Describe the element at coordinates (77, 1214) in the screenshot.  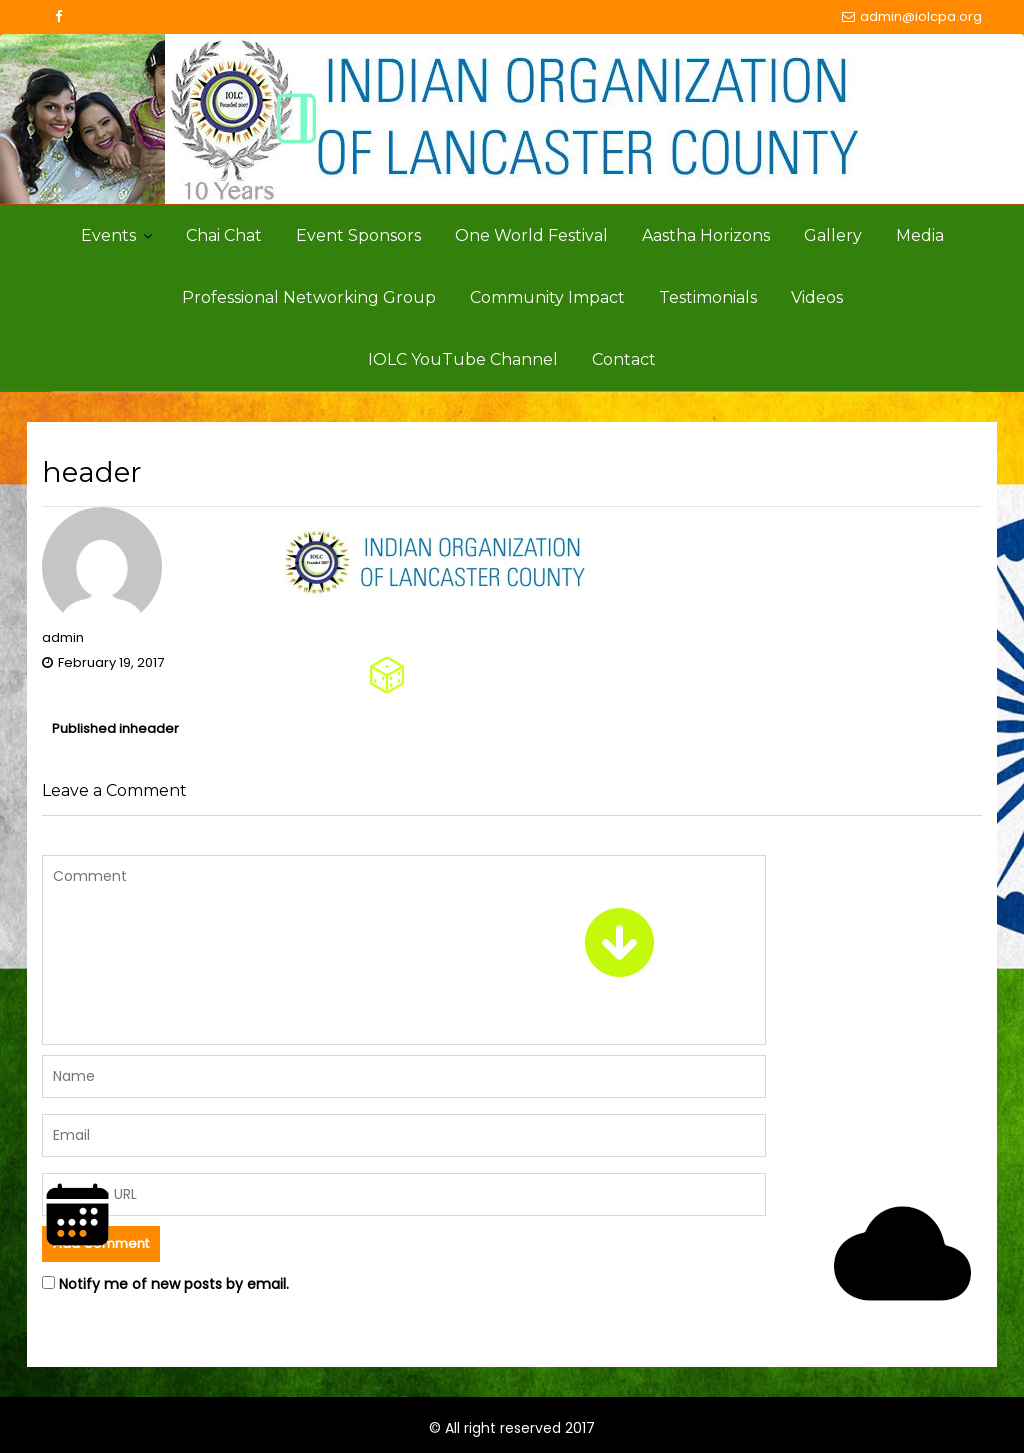
I see `view calendar or schedule` at that location.